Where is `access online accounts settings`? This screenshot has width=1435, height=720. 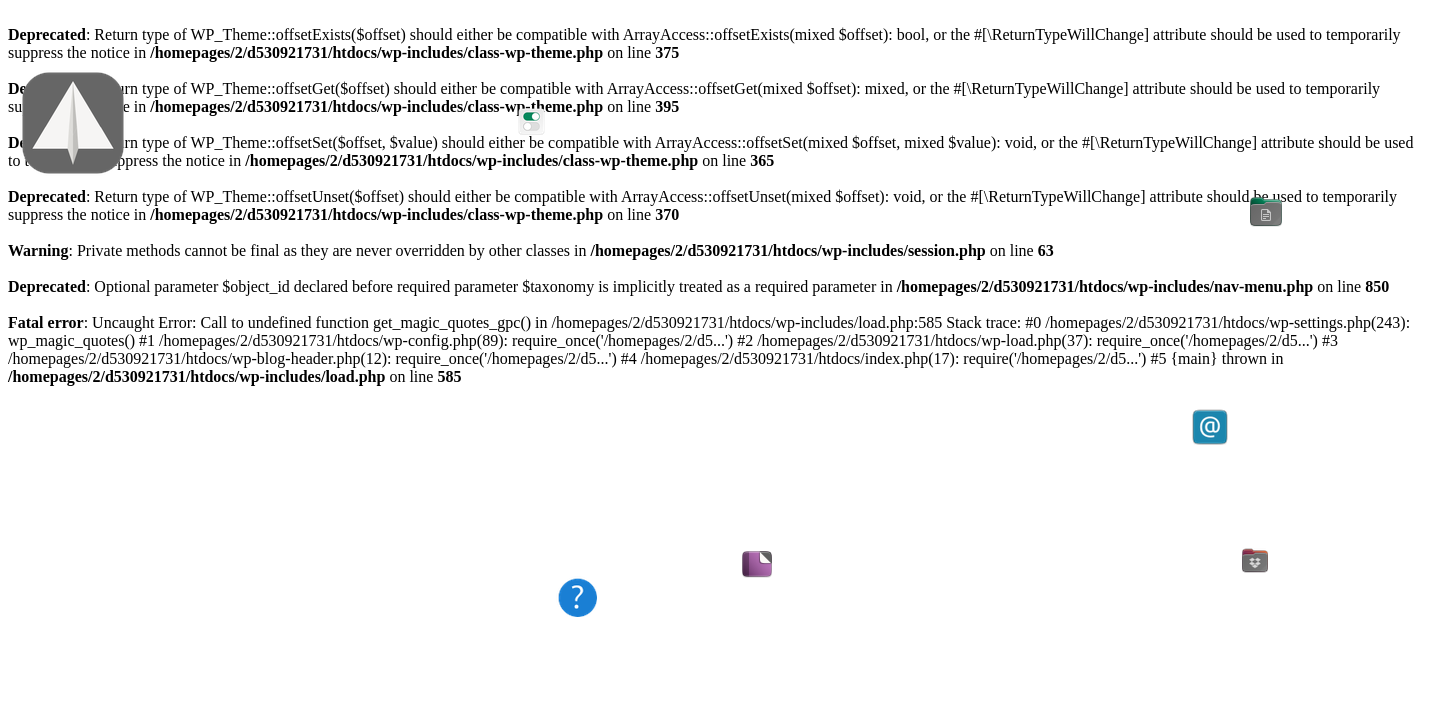
access online accounts settings is located at coordinates (1210, 427).